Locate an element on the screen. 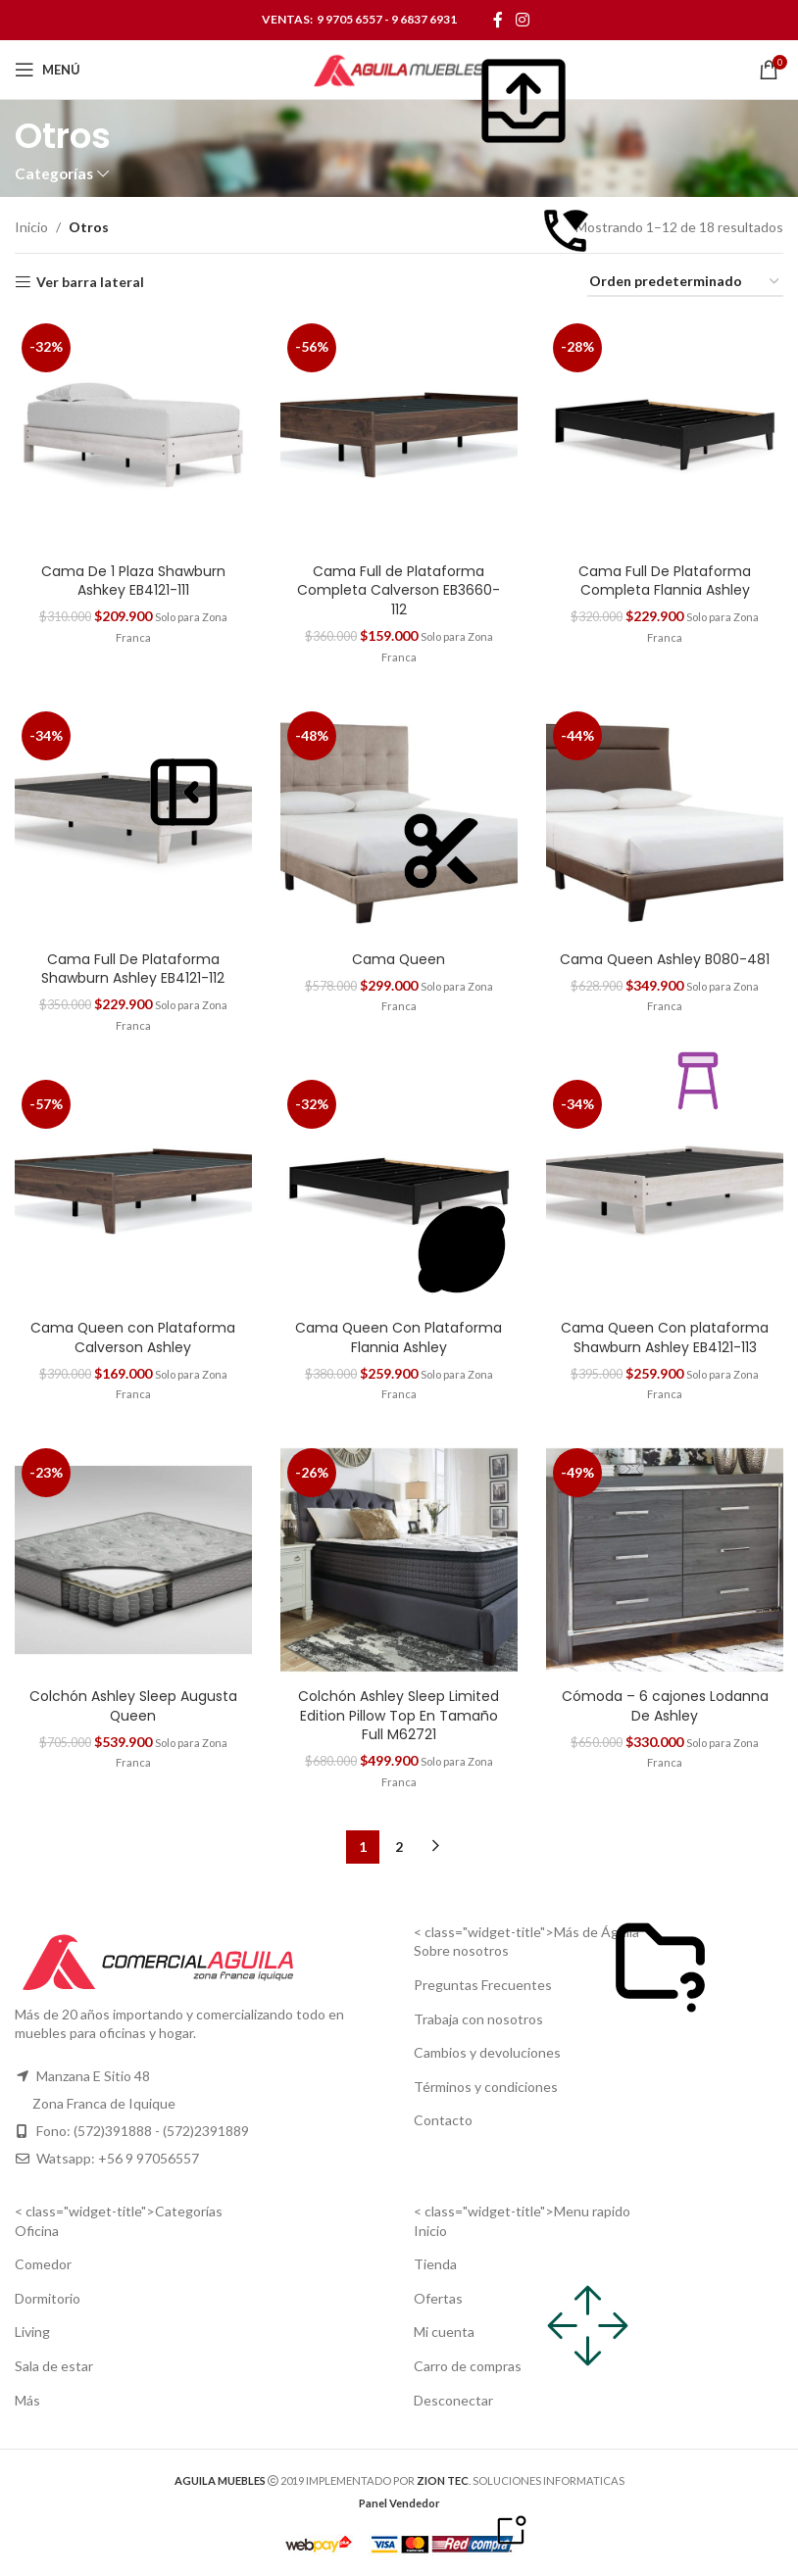 This screenshot has width=798, height=2576. expand content to full screen is located at coordinates (587, 2325).